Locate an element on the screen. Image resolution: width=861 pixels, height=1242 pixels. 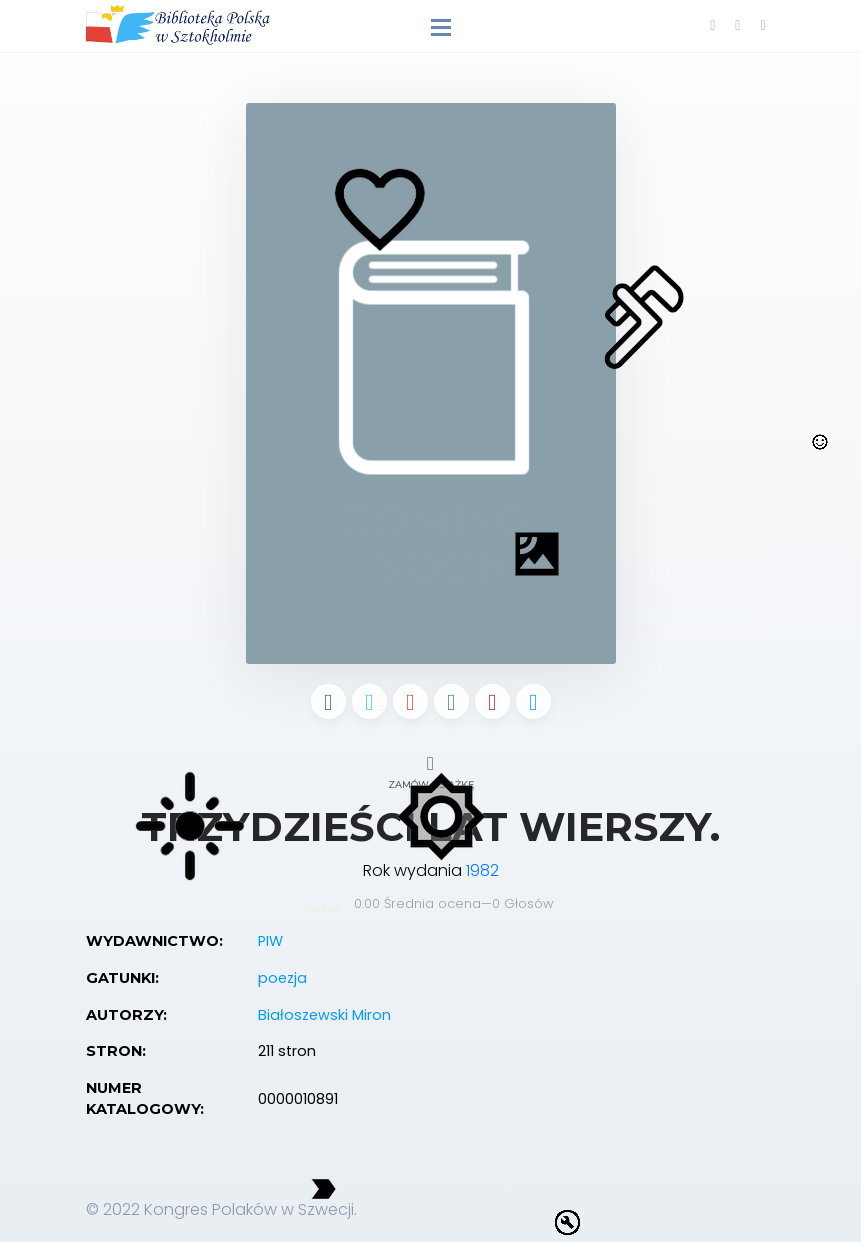
add item to favorites is located at coordinates (380, 209).